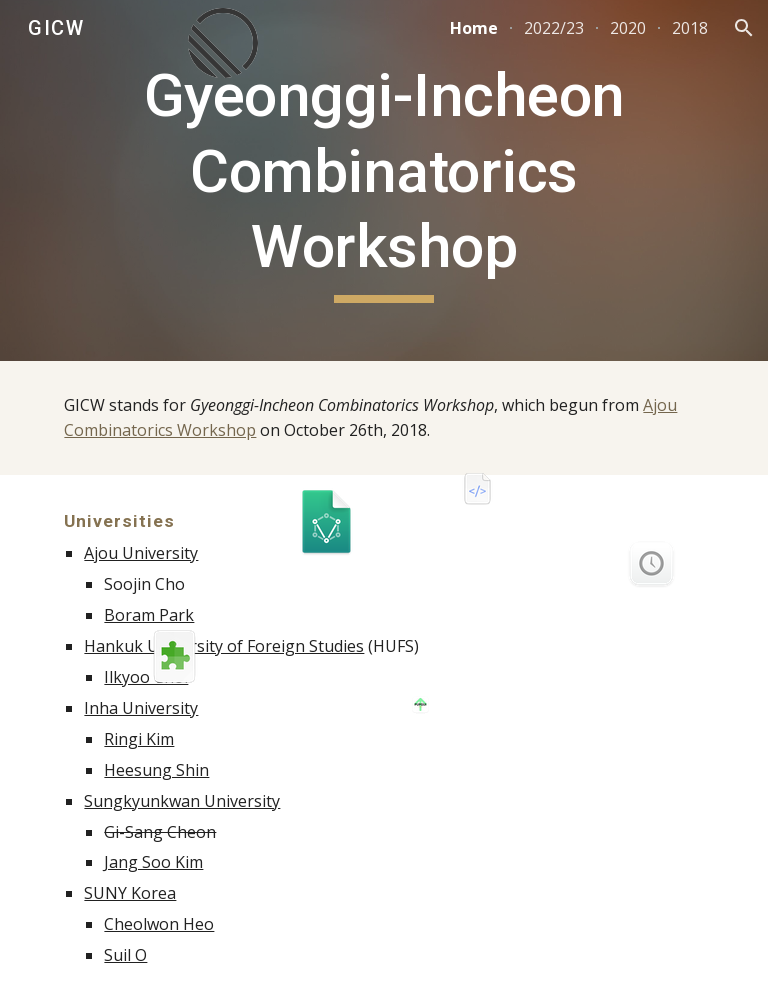  Describe the element at coordinates (420, 704) in the screenshot. I see `launch ProtonUp-Qt to manage Proton and Wine compatibility tools` at that location.